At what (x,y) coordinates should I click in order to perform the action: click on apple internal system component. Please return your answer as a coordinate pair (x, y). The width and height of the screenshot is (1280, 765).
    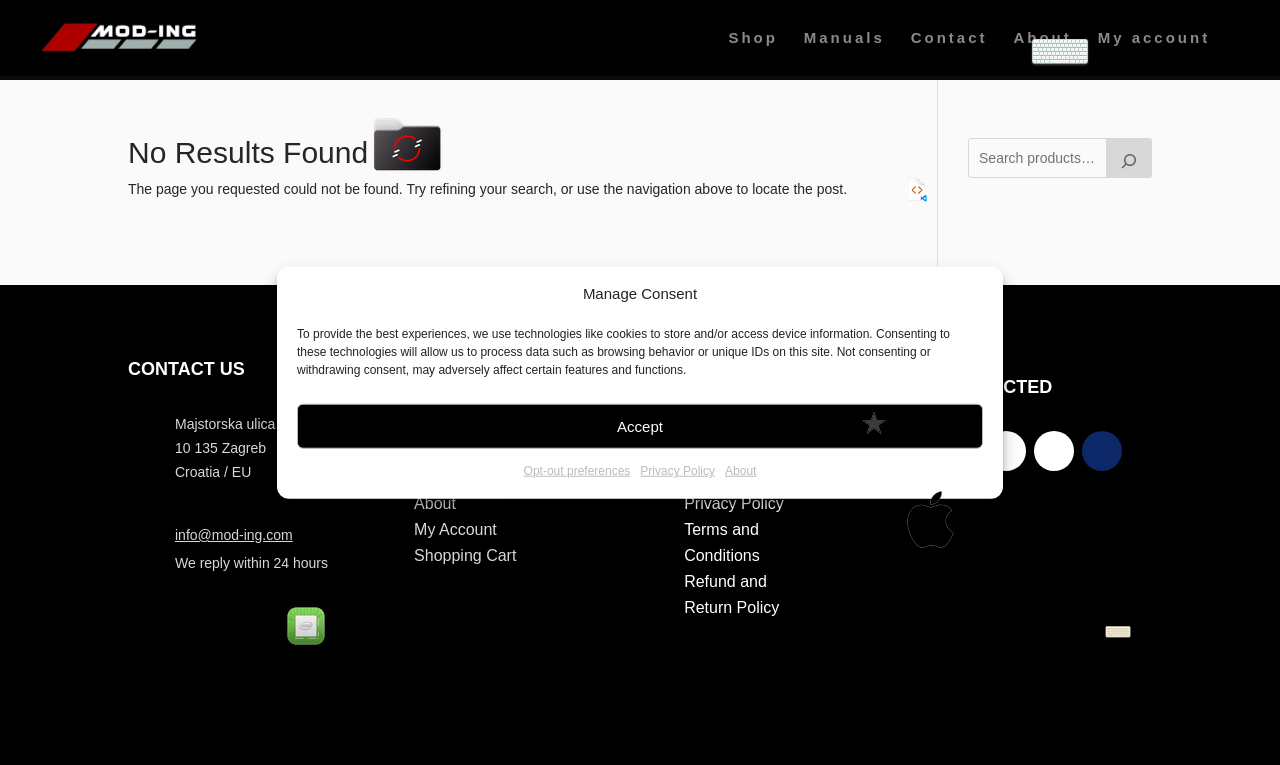
    Looking at the image, I should click on (930, 519).